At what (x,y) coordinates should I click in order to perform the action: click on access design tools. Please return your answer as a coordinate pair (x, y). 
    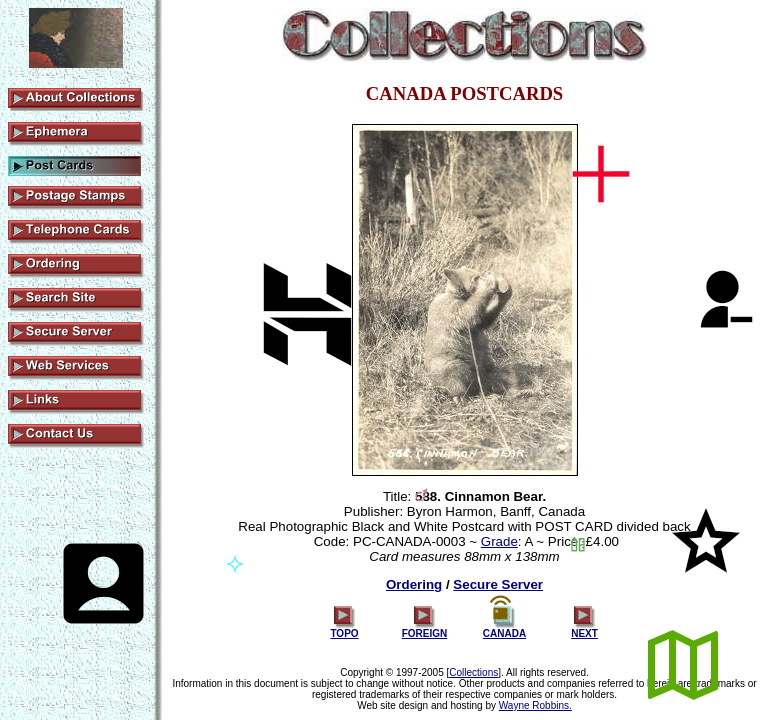
    Looking at the image, I should click on (578, 544).